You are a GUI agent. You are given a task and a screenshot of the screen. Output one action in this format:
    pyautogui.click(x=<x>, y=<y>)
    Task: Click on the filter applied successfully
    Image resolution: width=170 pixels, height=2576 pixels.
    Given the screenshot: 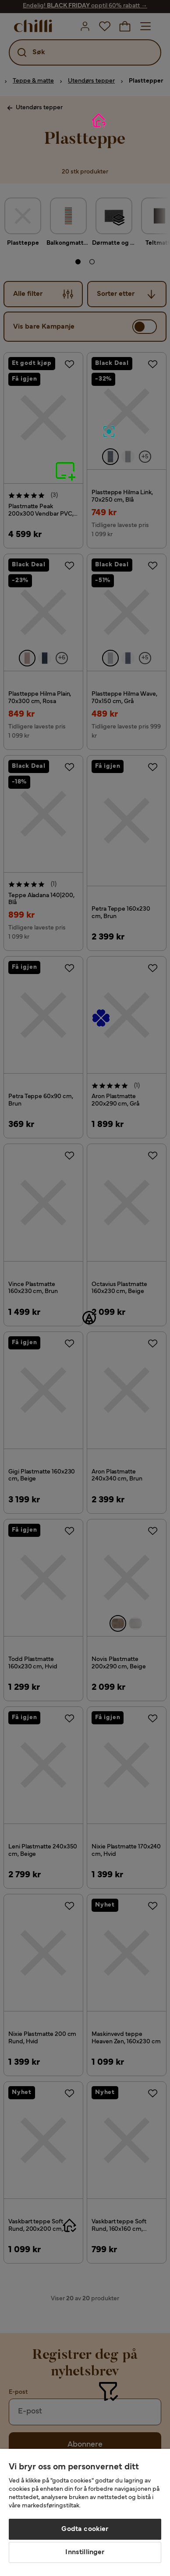 What is the action you would take?
    pyautogui.click(x=108, y=2391)
    